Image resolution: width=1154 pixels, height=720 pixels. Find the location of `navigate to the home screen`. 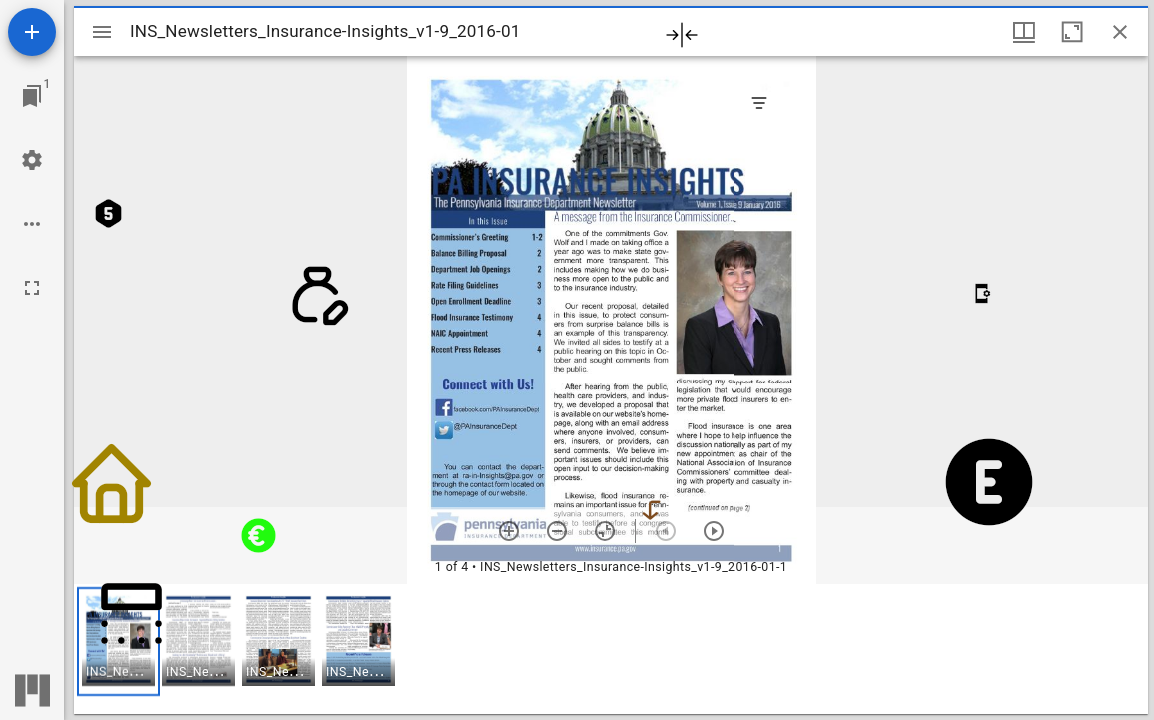

navigate to the home screen is located at coordinates (111, 483).